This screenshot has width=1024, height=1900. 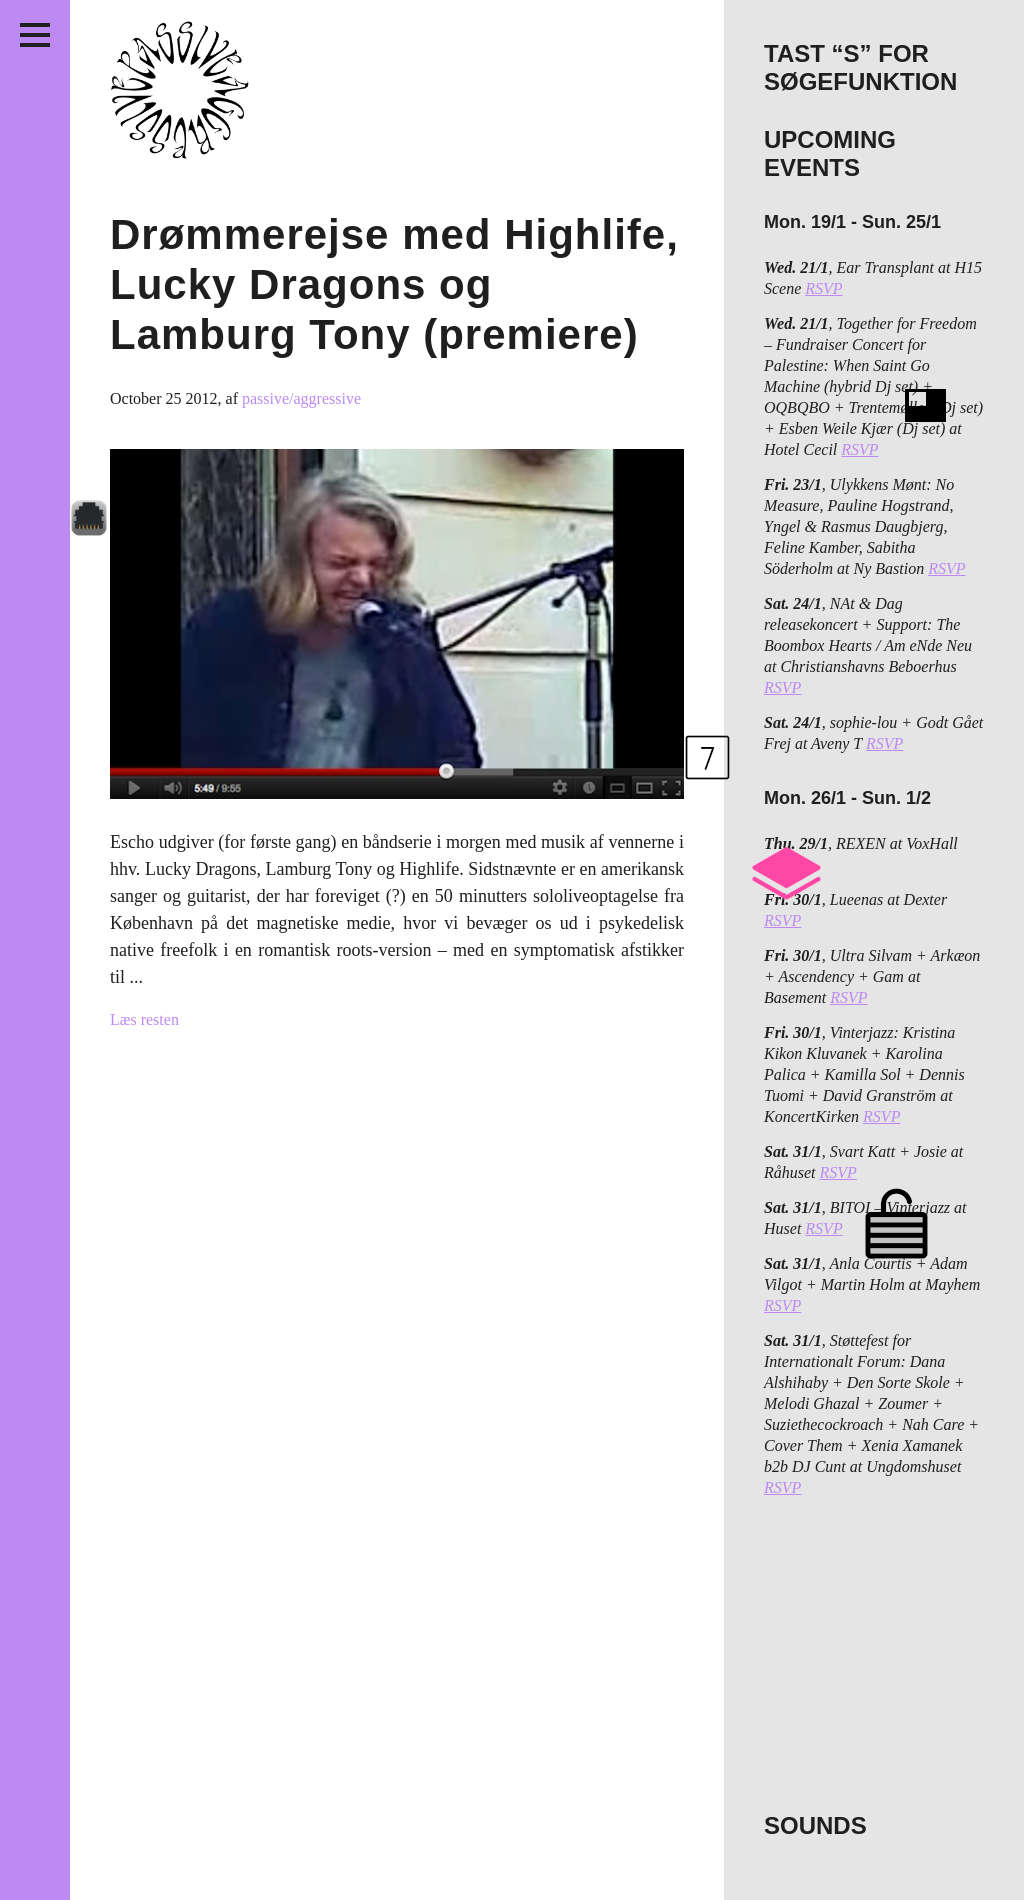 I want to click on view layers or stacked content, so click(x=786, y=874).